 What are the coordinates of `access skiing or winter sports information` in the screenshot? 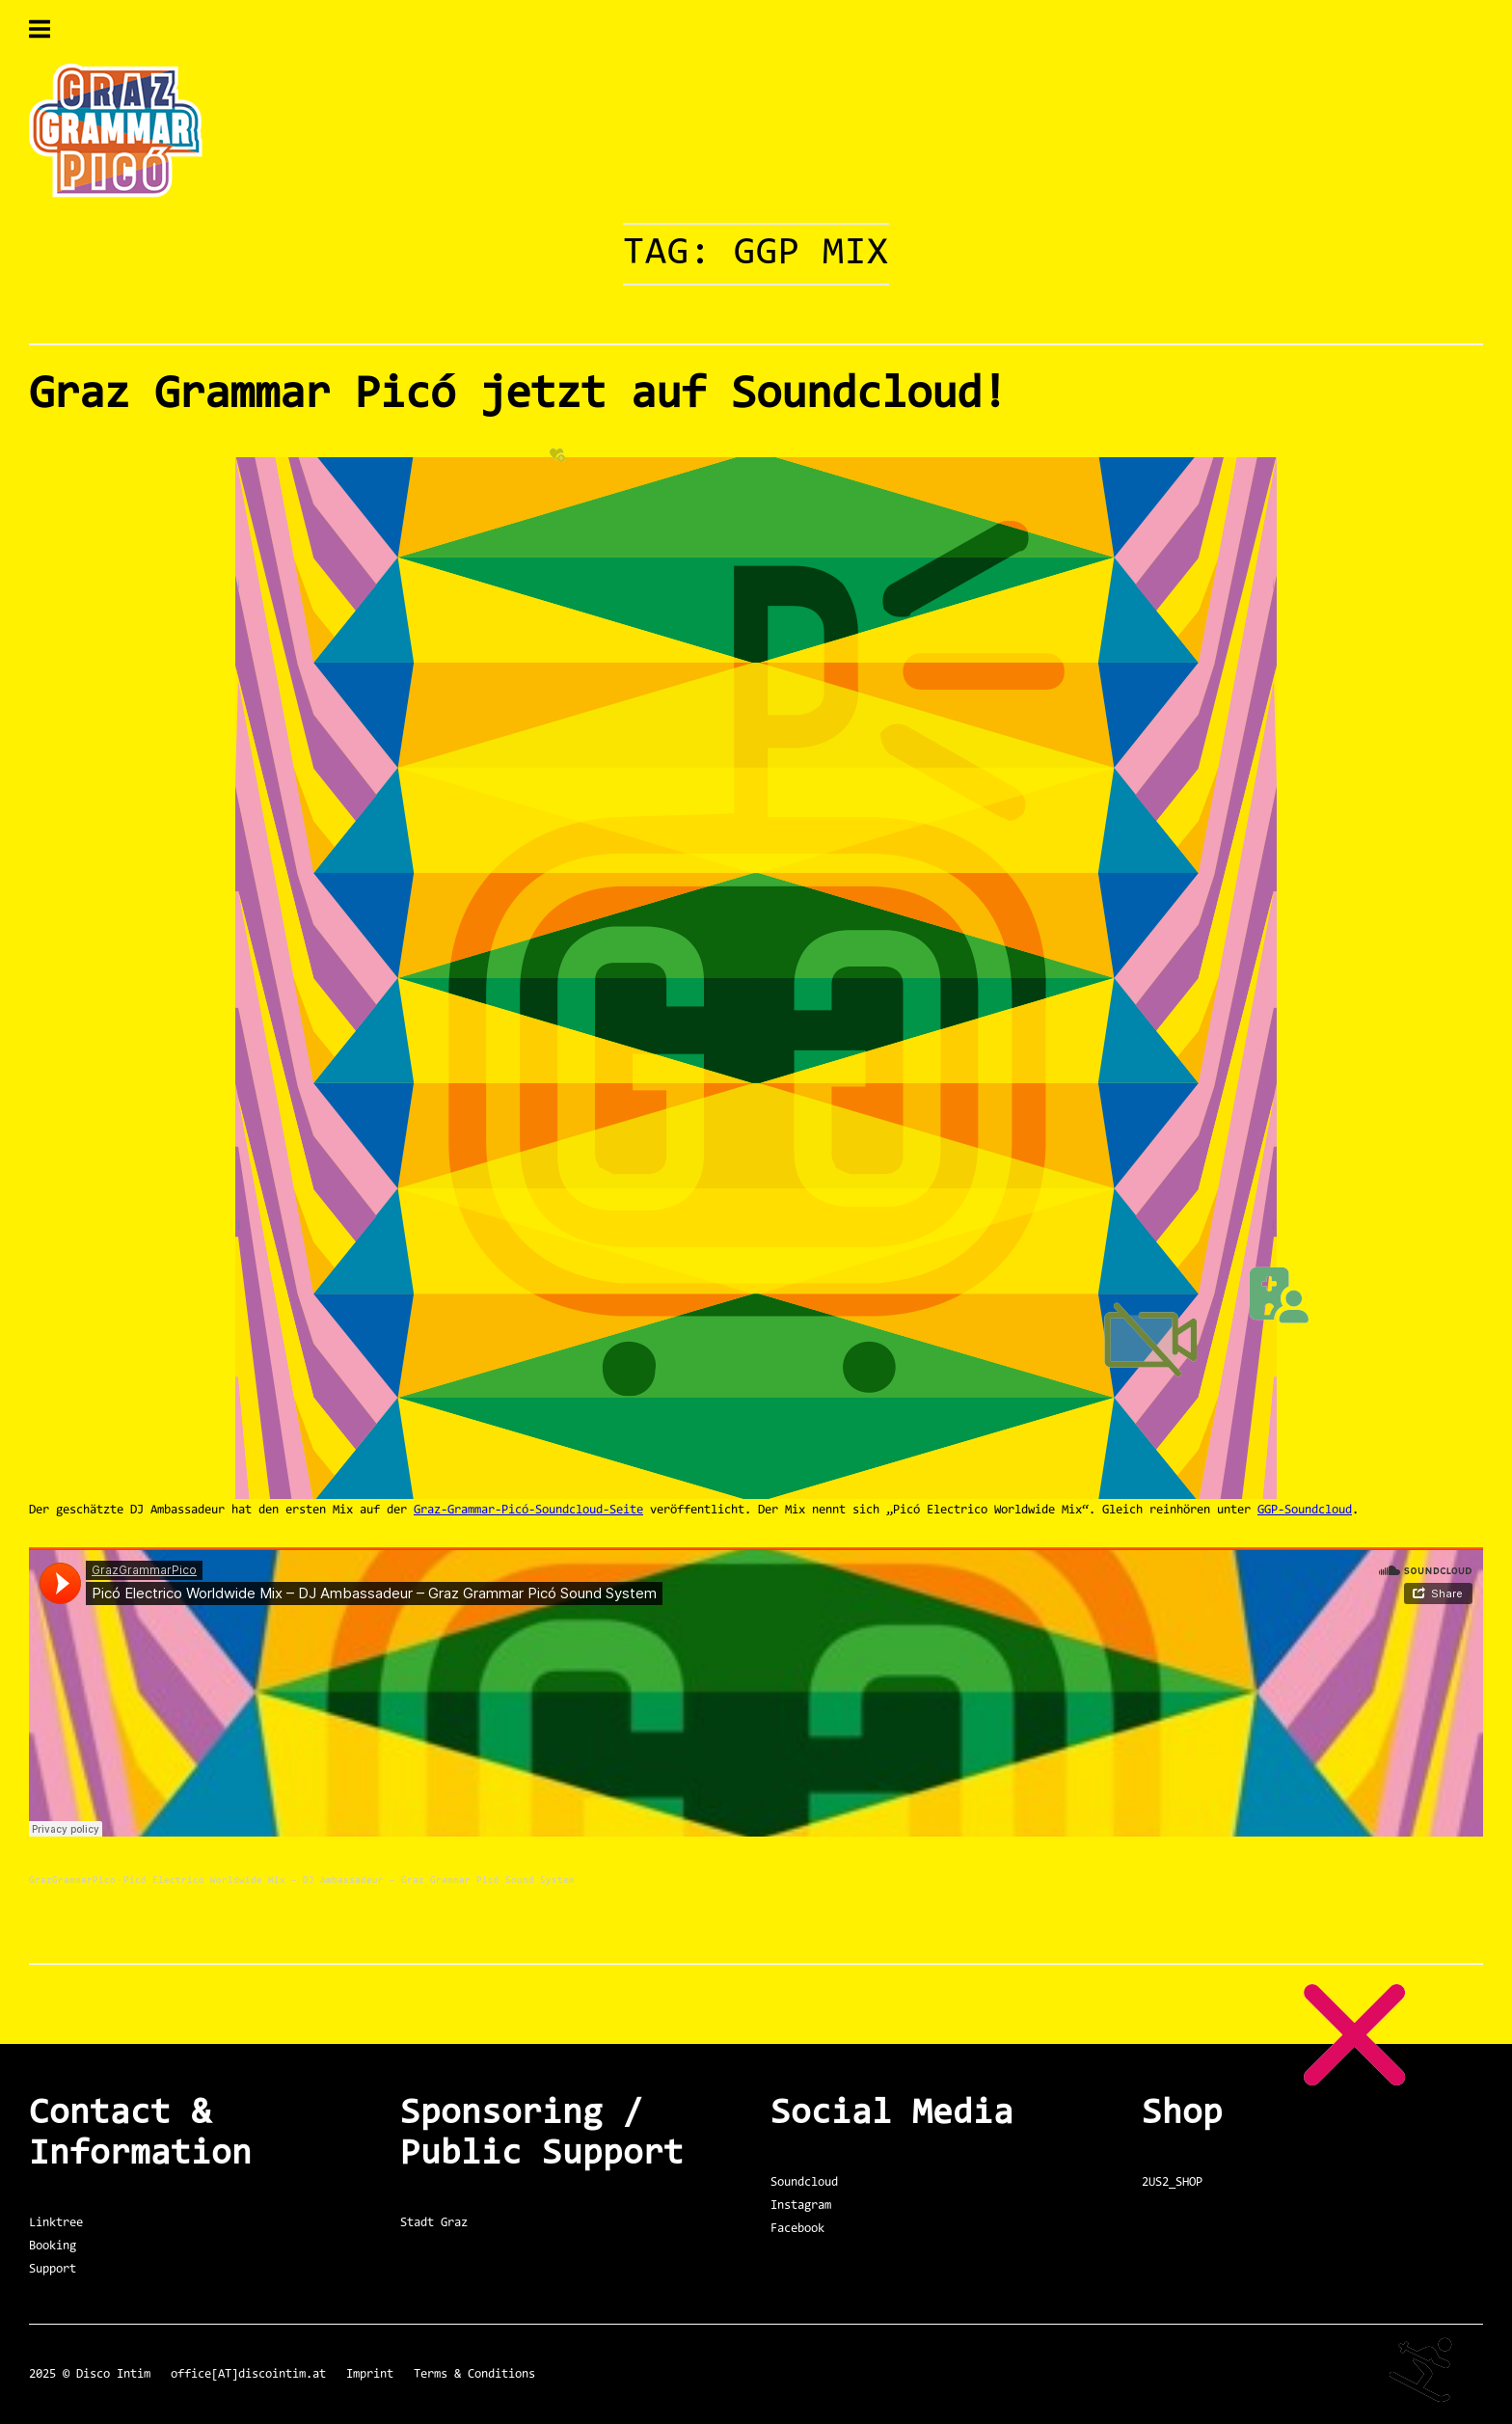 It's located at (1423, 2368).